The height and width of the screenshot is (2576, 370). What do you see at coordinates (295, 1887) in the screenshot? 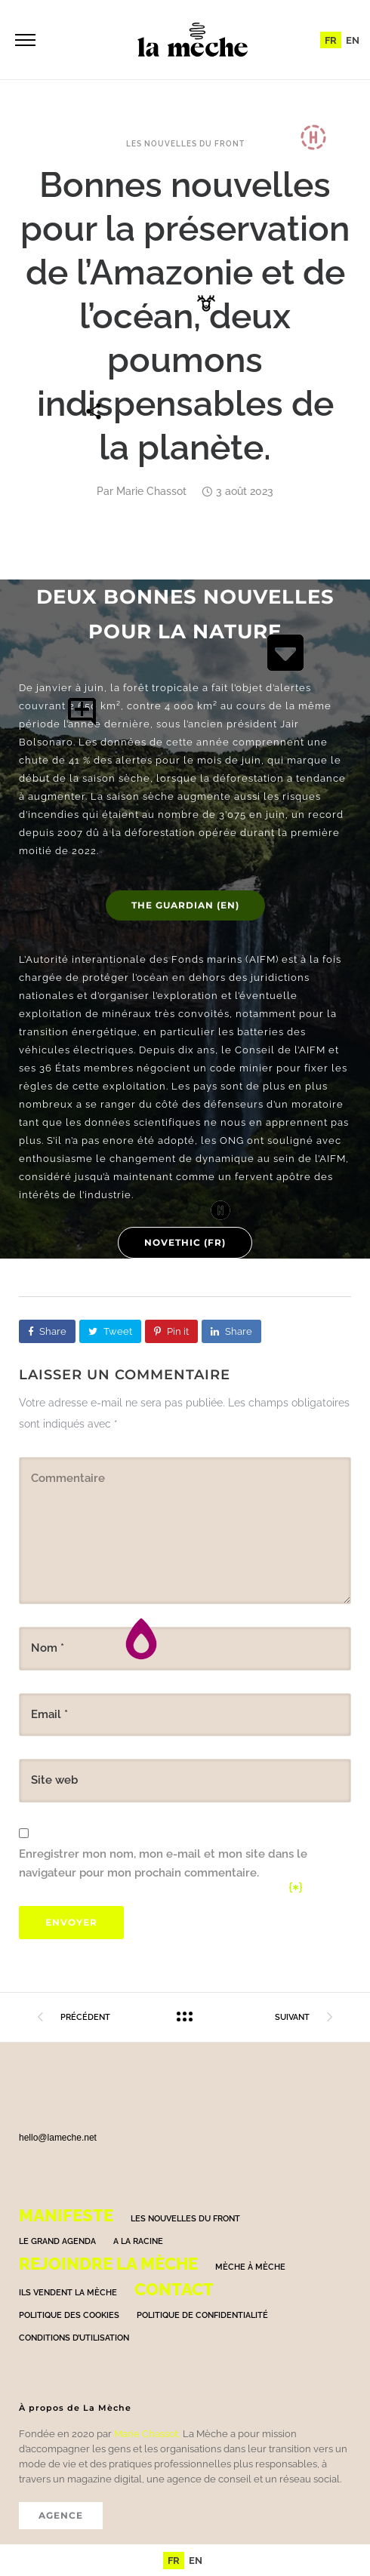
I see `insert a code snippet or variable placeholder` at bounding box center [295, 1887].